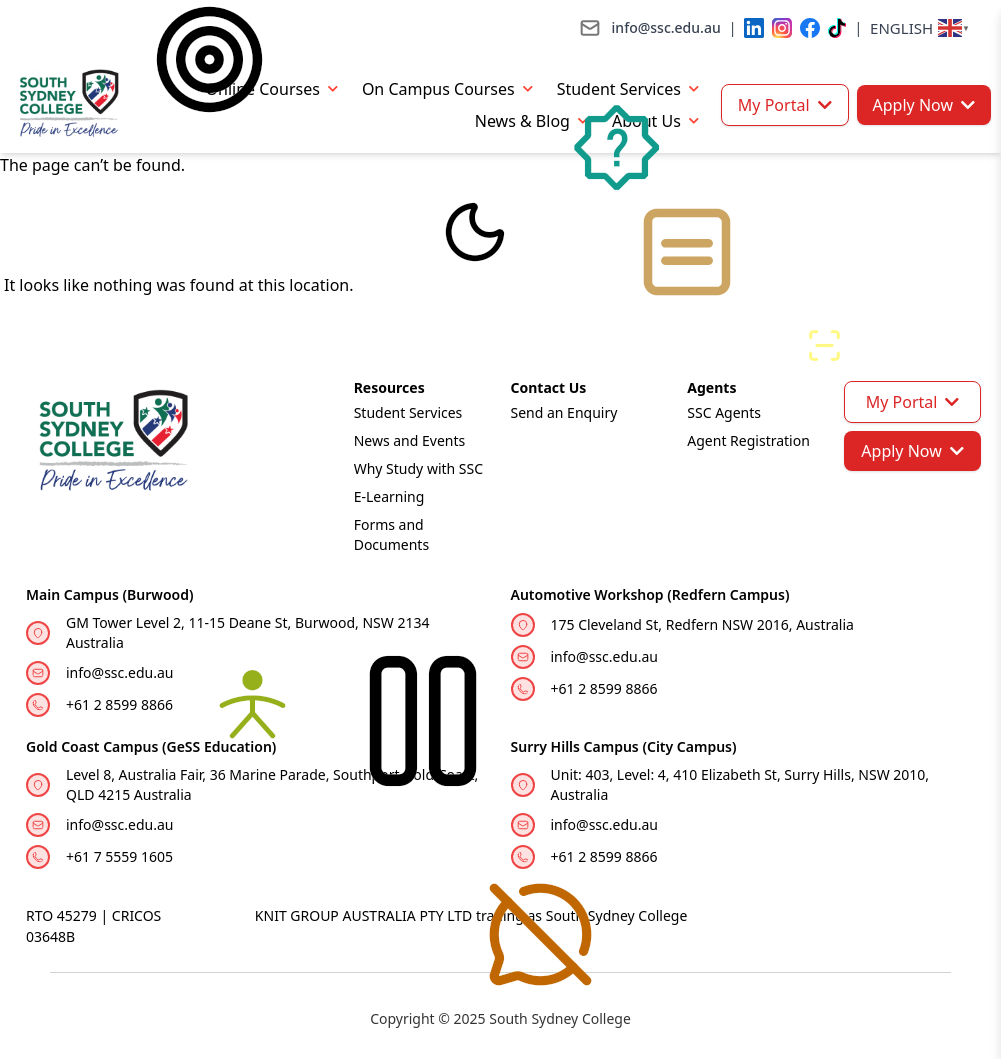  Describe the element at coordinates (475, 232) in the screenshot. I see `toggle dark mode or night theme` at that location.